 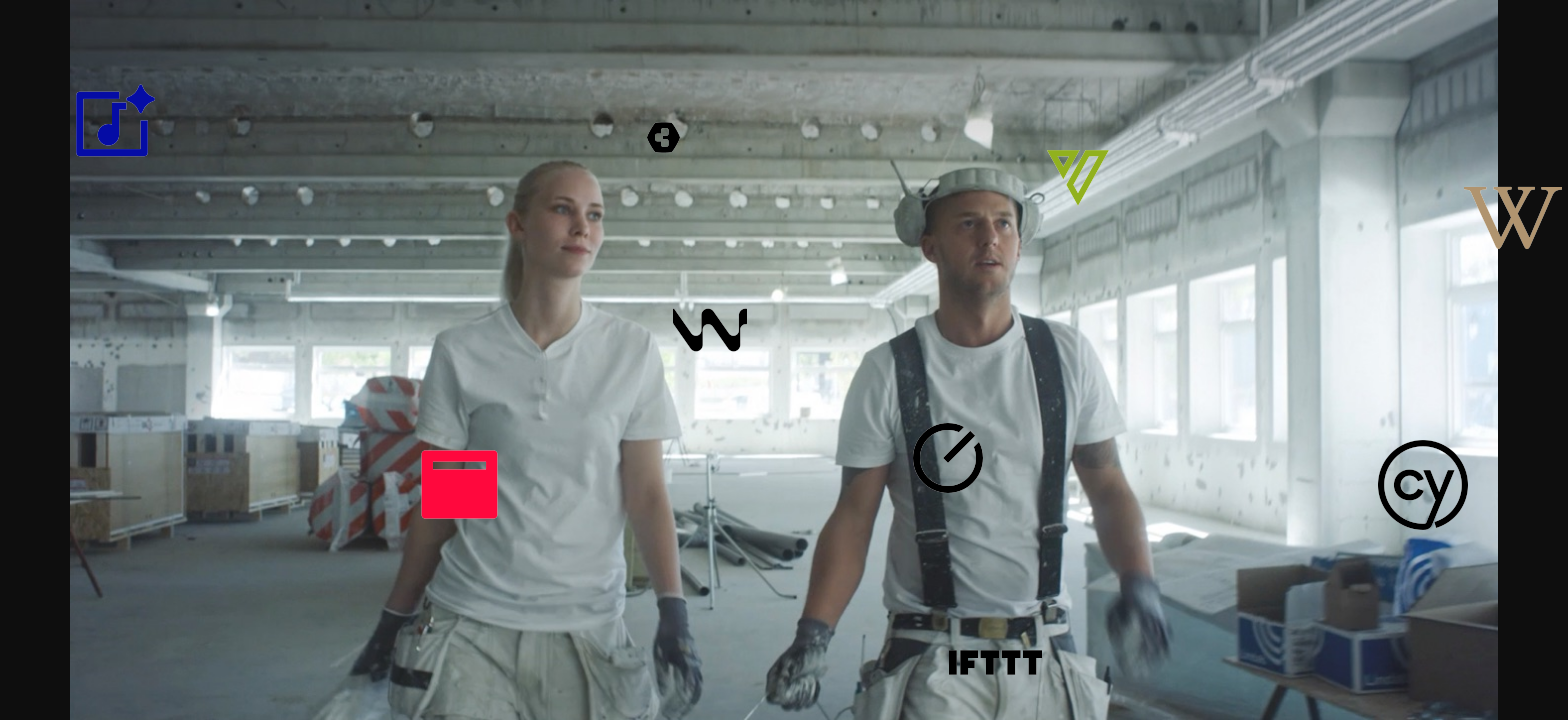 What do you see at coordinates (459, 484) in the screenshot?
I see `switch to top panel layout` at bounding box center [459, 484].